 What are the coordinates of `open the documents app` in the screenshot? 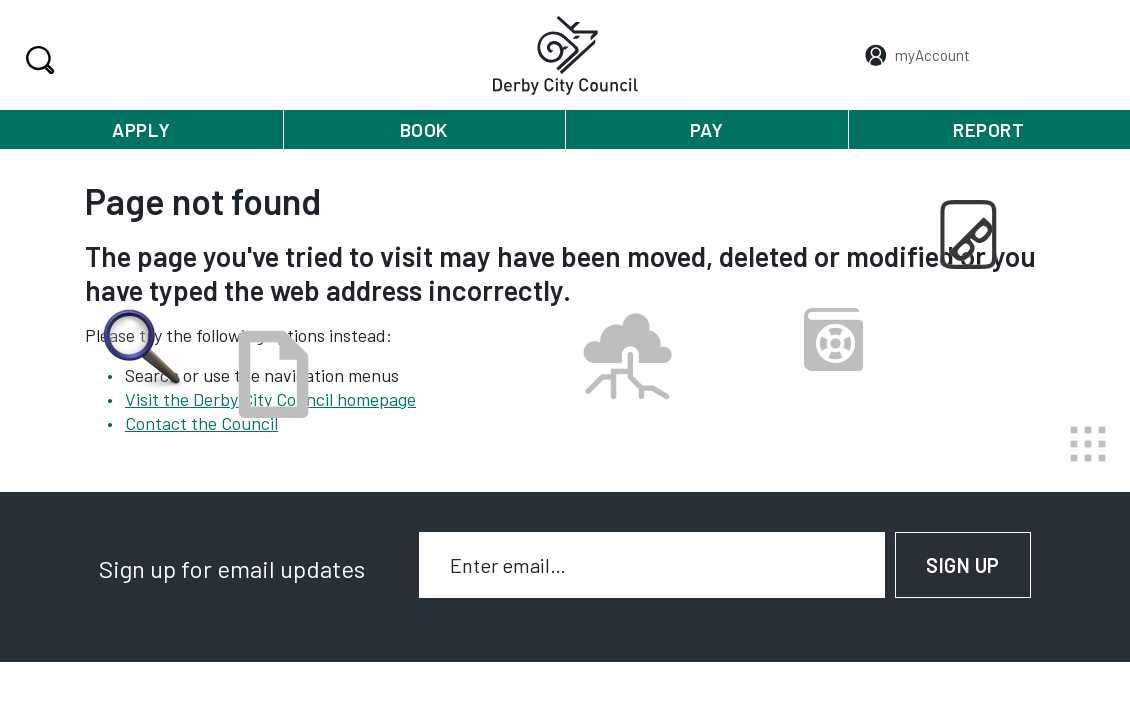 It's located at (970, 234).